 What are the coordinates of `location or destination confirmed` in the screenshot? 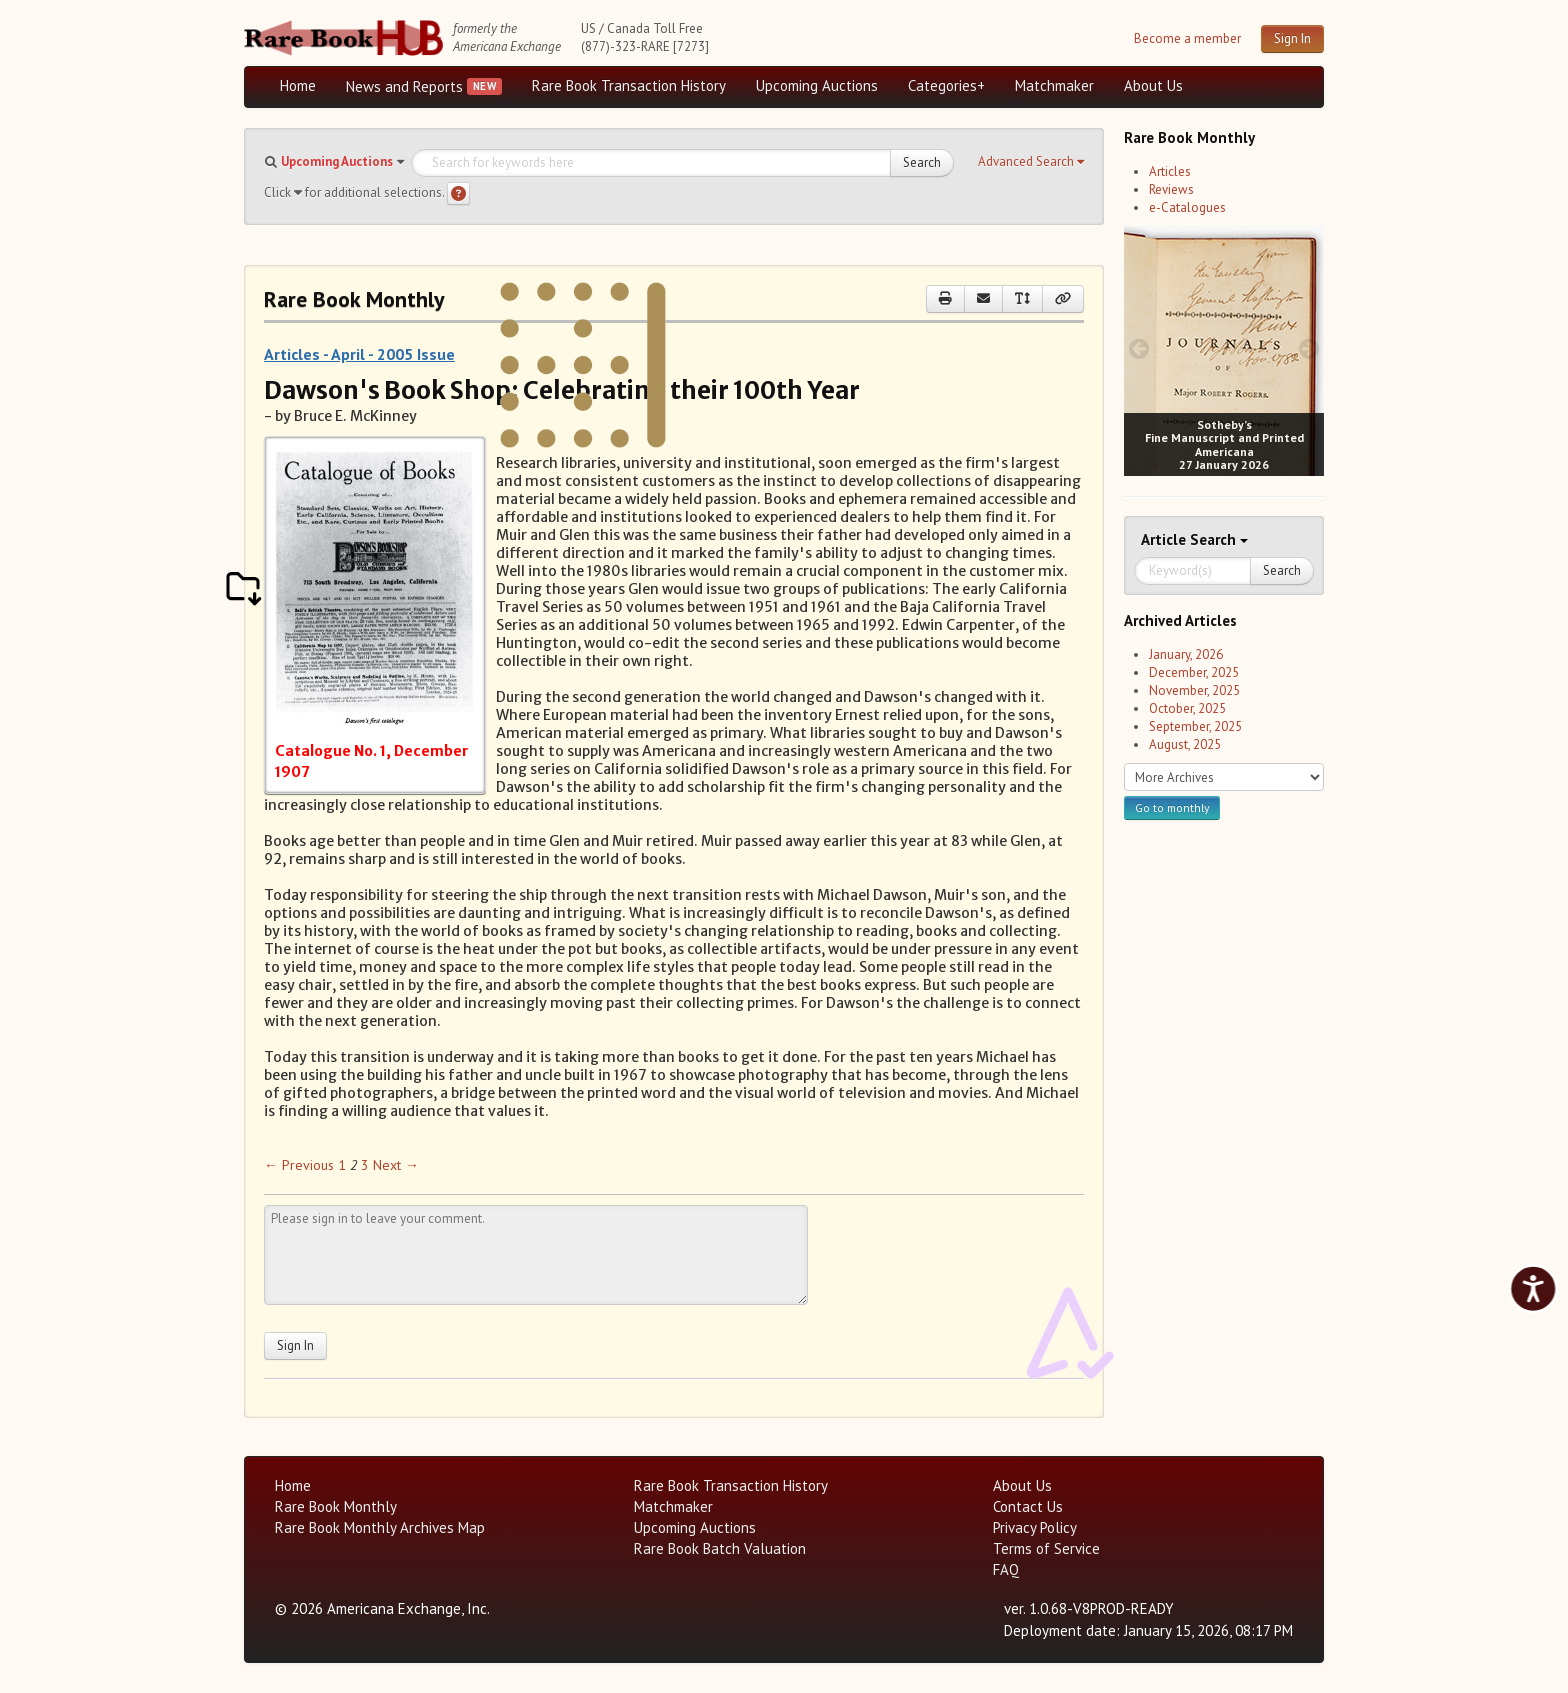 It's located at (1068, 1333).